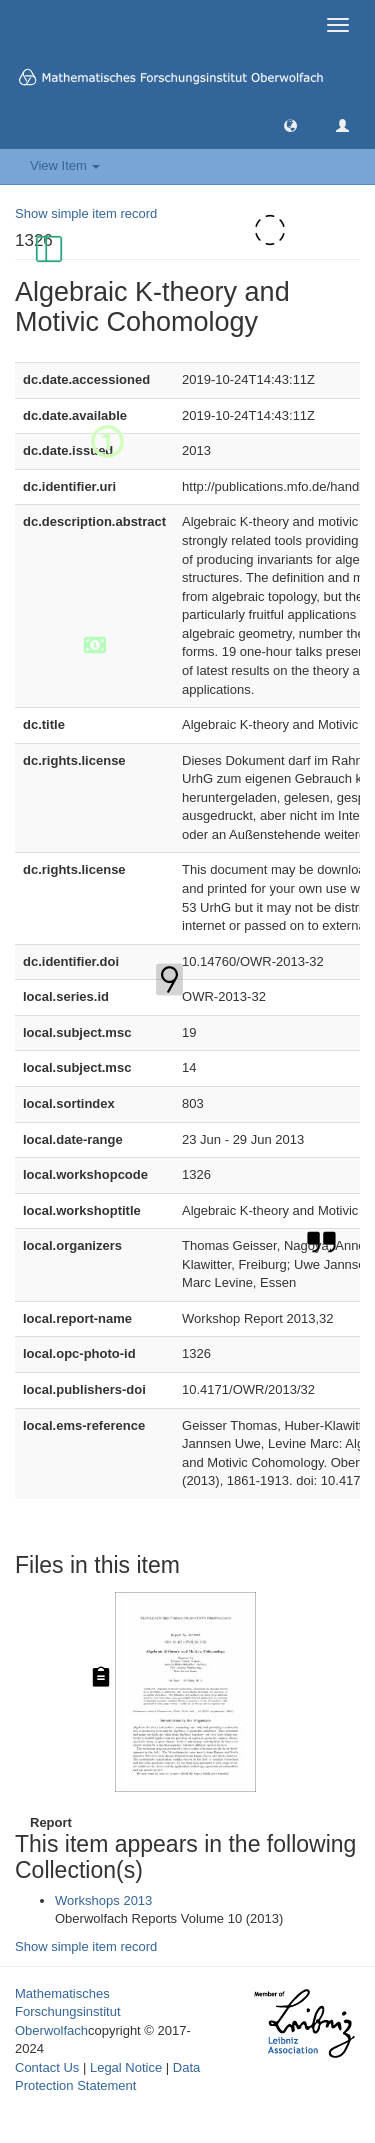  I want to click on indicates the number nine in a sequence or list, so click(169, 979).